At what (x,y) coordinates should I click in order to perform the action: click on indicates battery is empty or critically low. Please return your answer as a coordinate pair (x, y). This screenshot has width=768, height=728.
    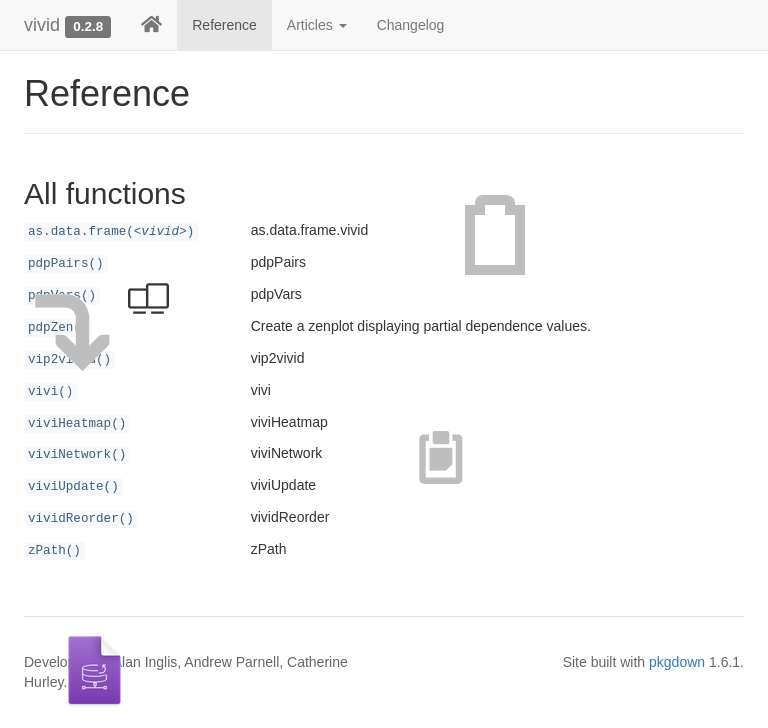
    Looking at the image, I should click on (495, 235).